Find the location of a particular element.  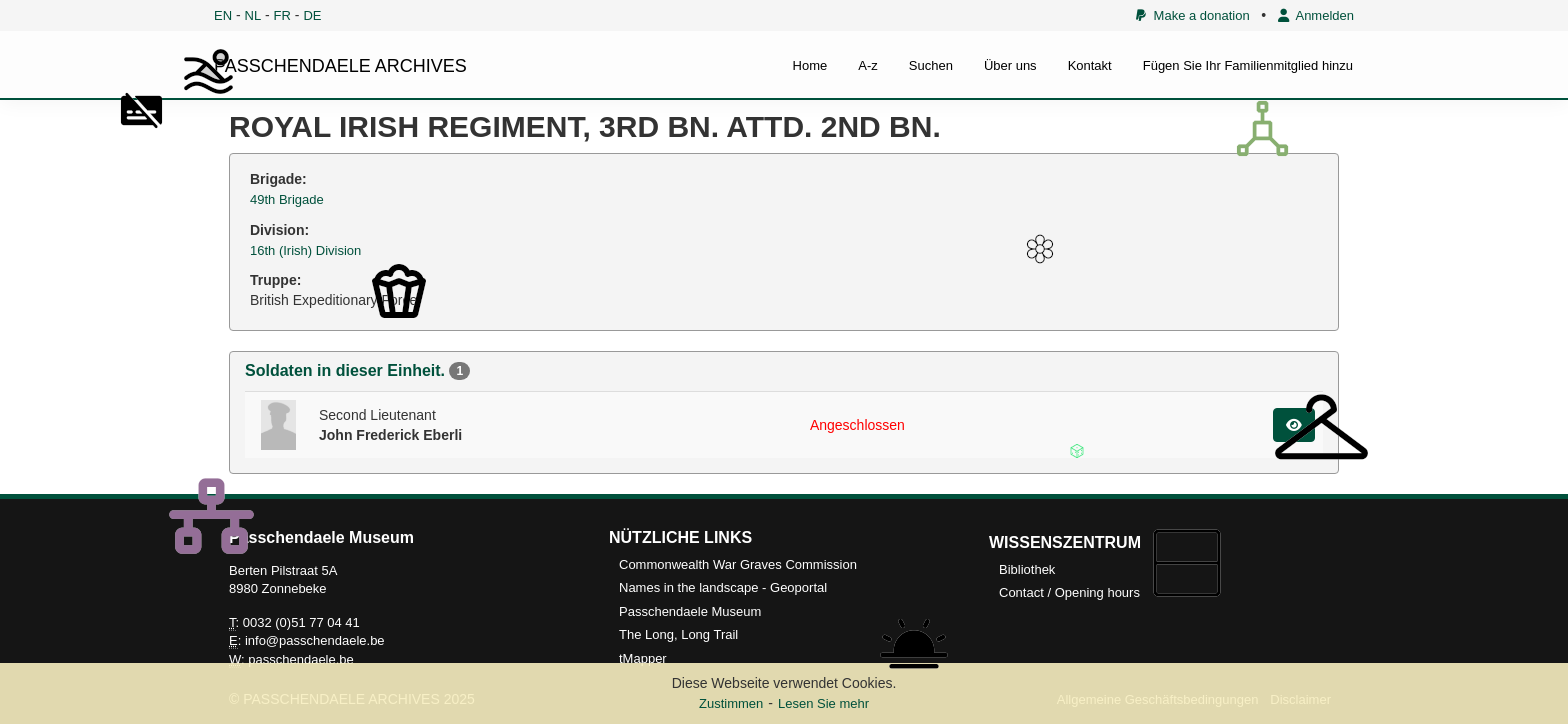

indicates swimming pool or aquatic facilities nearby is located at coordinates (208, 71).